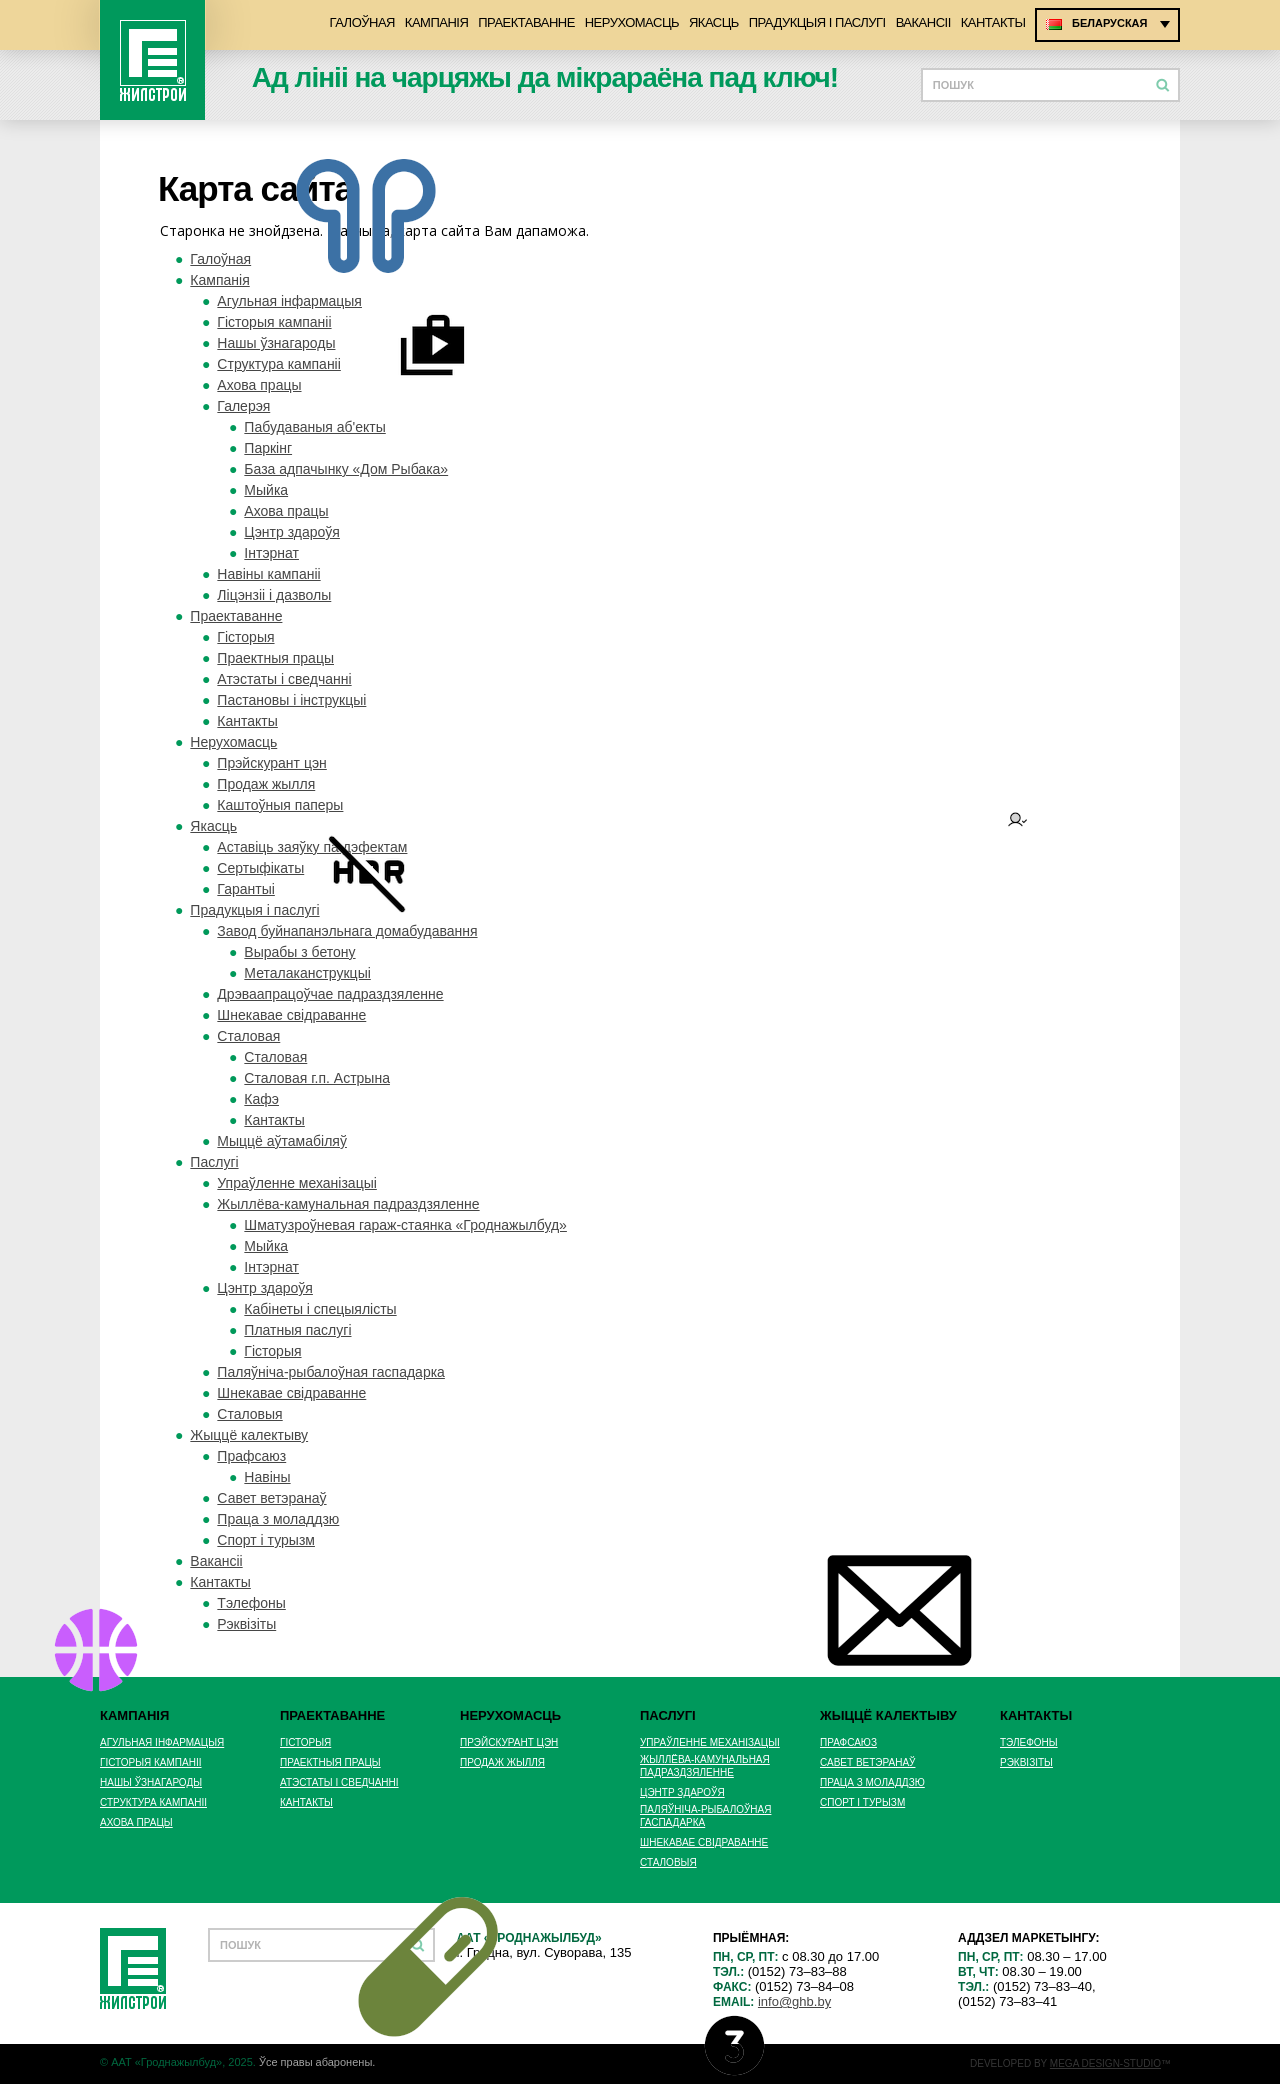 The height and width of the screenshot is (2084, 1280). I want to click on access sports or basketball-related content, so click(96, 1650).